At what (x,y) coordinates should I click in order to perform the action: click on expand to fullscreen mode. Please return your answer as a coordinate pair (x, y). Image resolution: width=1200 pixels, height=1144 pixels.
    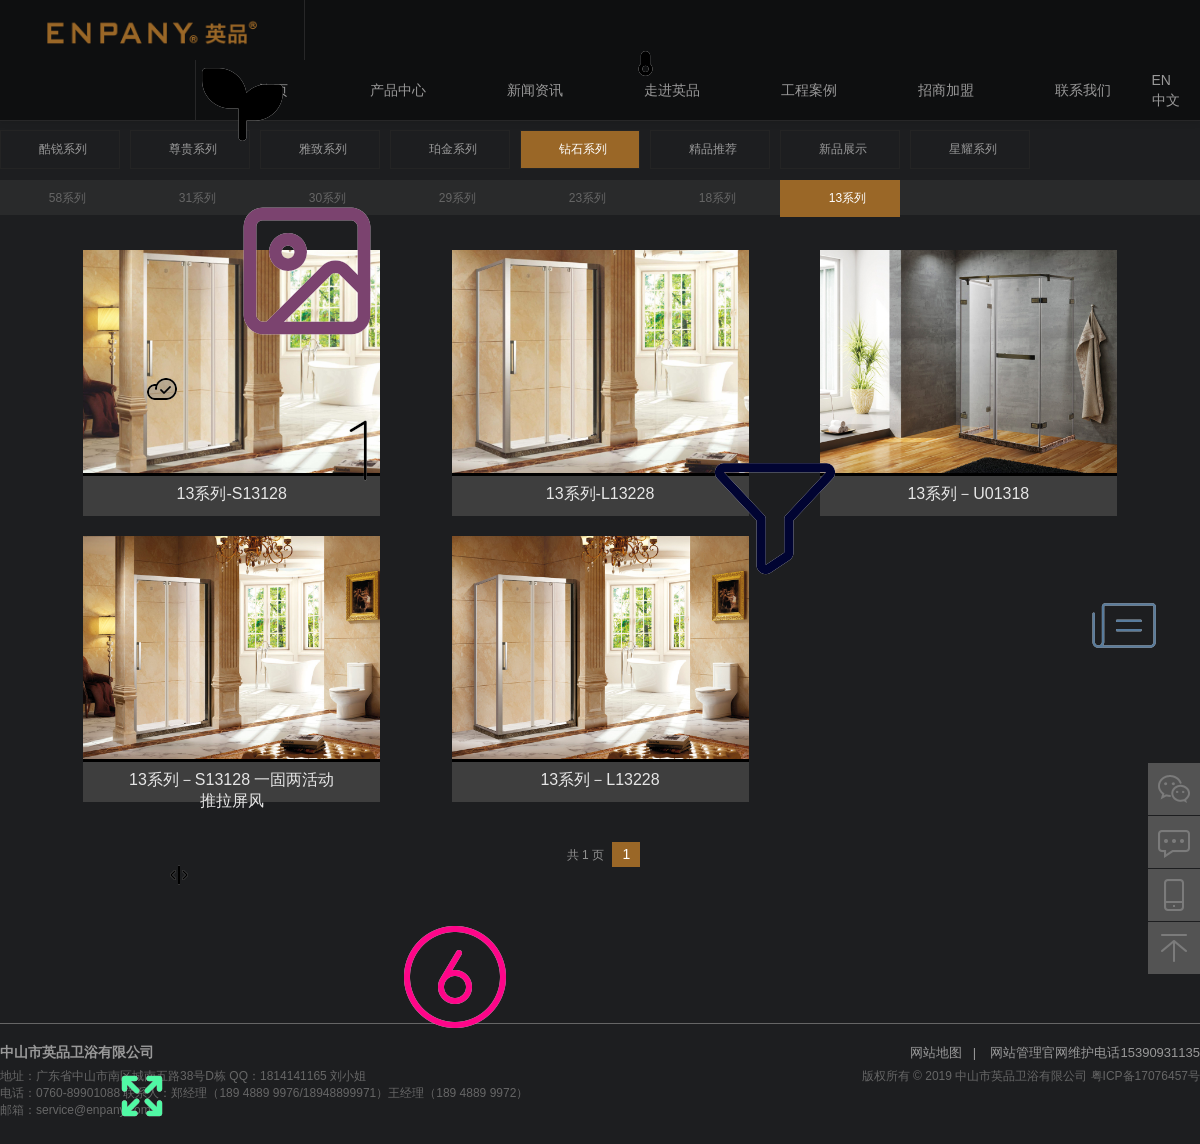
    Looking at the image, I should click on (142, 1096).